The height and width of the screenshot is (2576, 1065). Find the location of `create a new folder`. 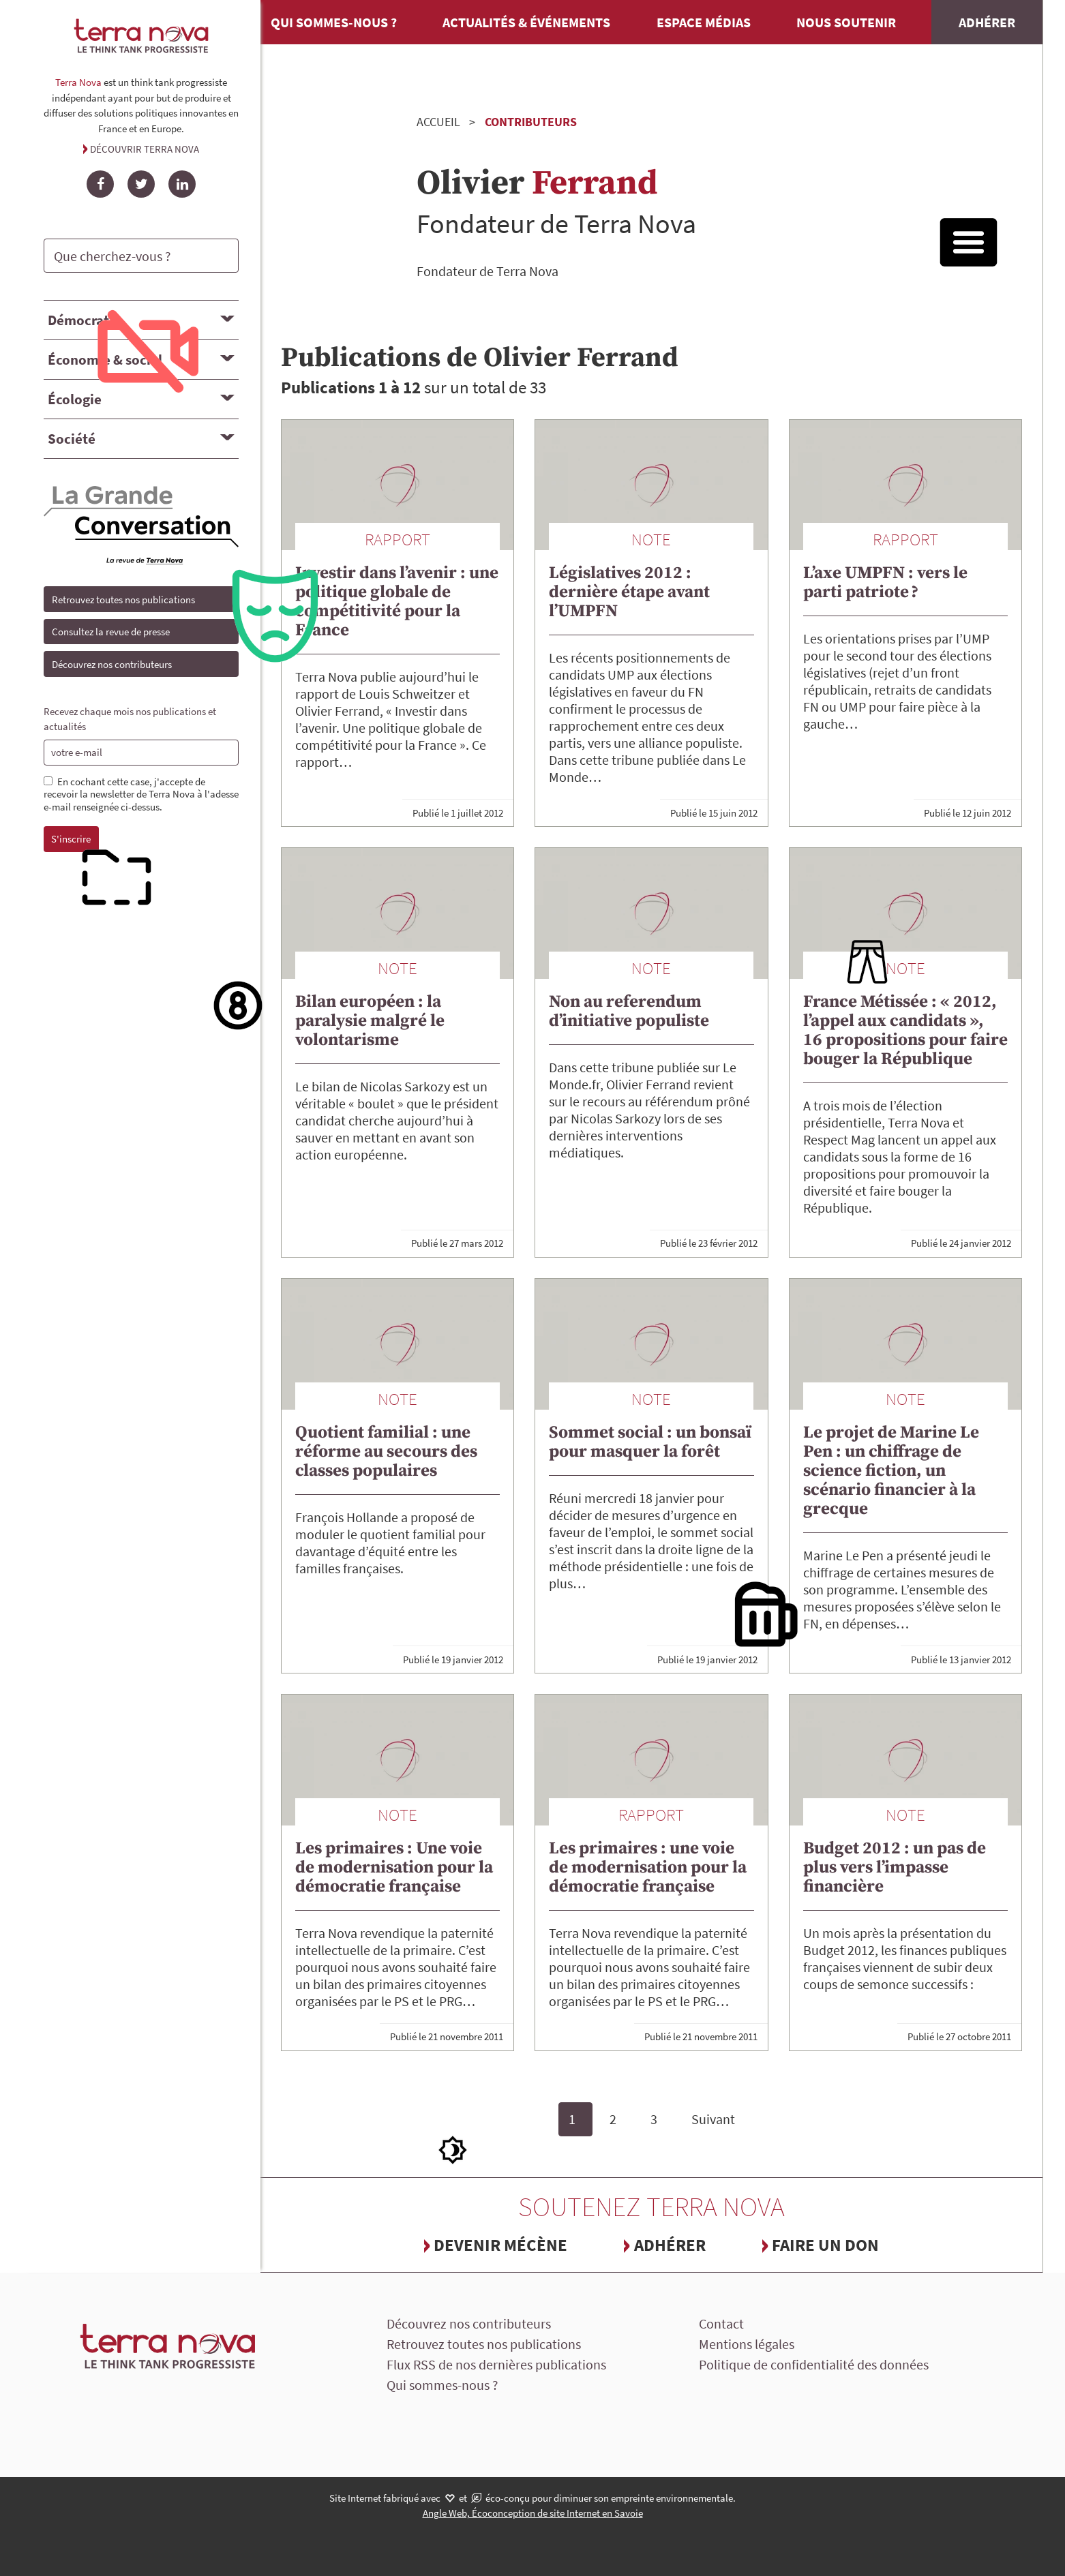

create a new folder is located at coordinates (117, 876).